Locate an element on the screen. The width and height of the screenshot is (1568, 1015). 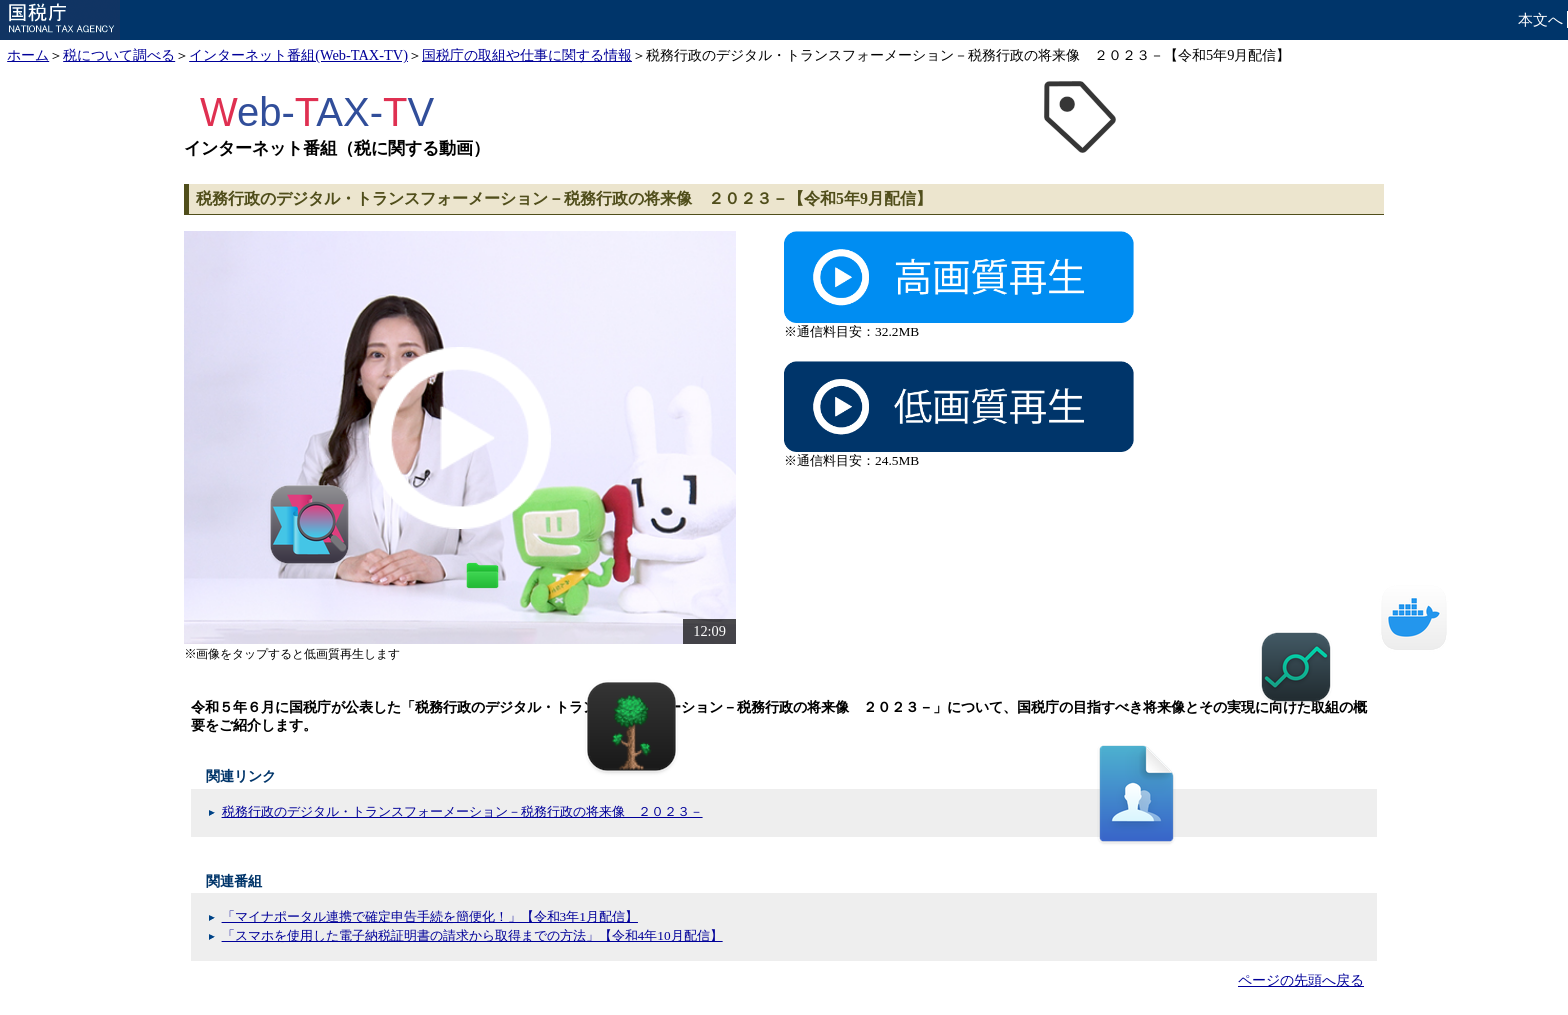
launch Terraria game is located at coordinates (631, 726).